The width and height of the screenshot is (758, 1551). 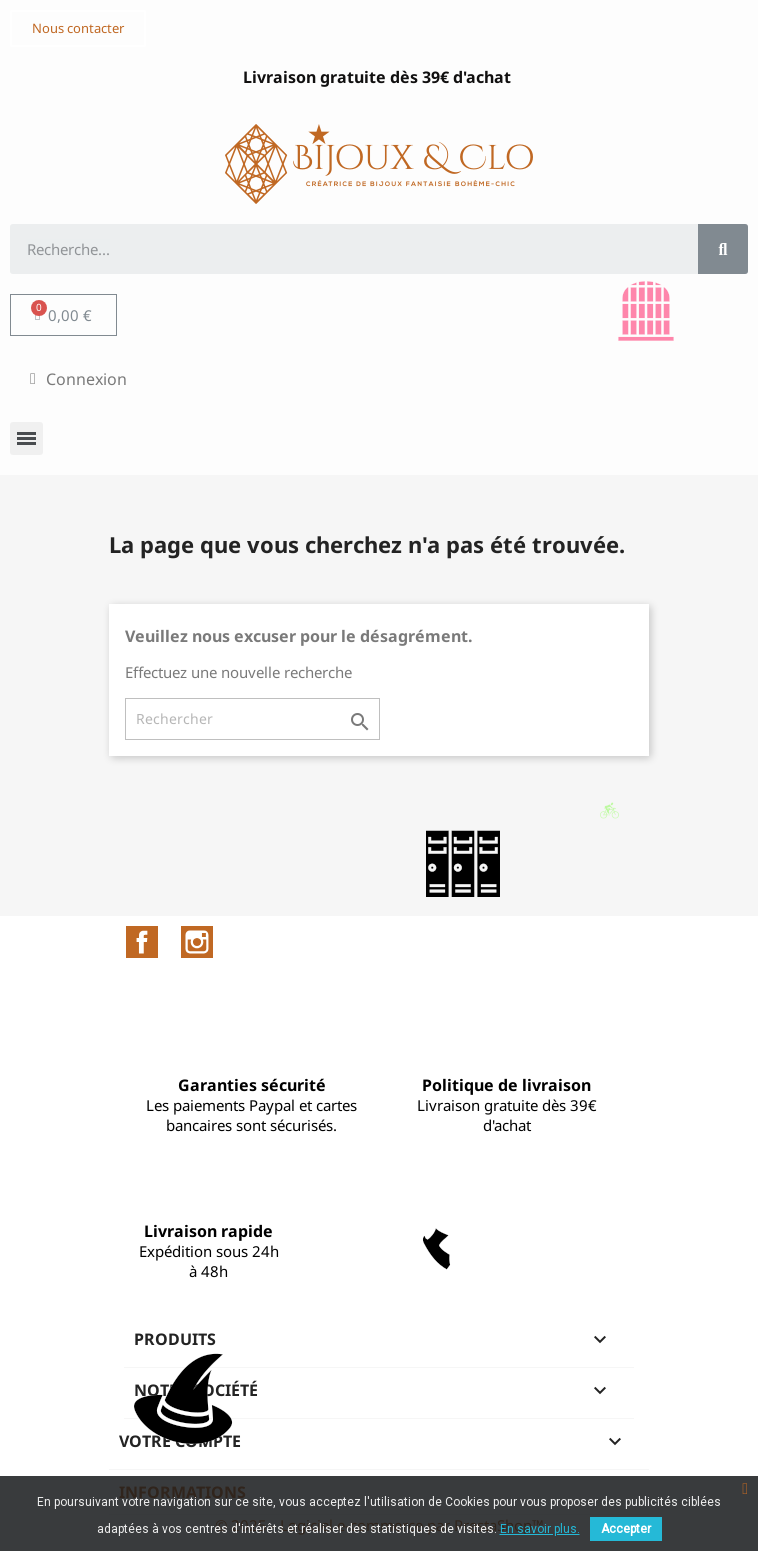 What do you see at coordinates (436, 1248) in the screenshot?
I see `select Peru as your country or region` at bounding box center [436, 1248].